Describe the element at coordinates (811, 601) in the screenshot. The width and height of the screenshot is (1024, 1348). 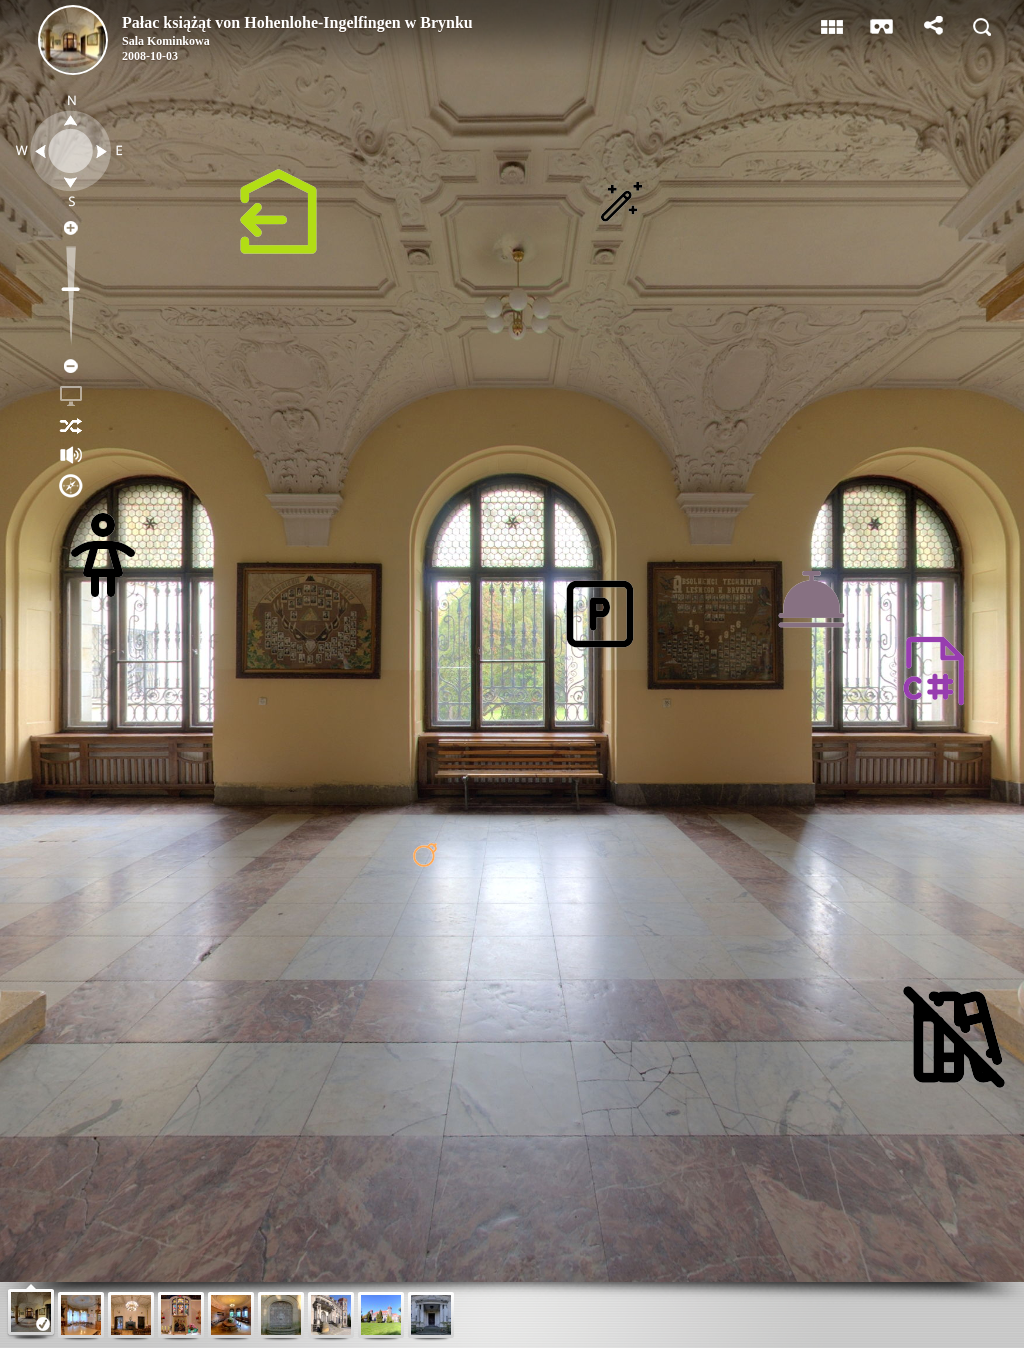
I see `request service or assistance` at that location.